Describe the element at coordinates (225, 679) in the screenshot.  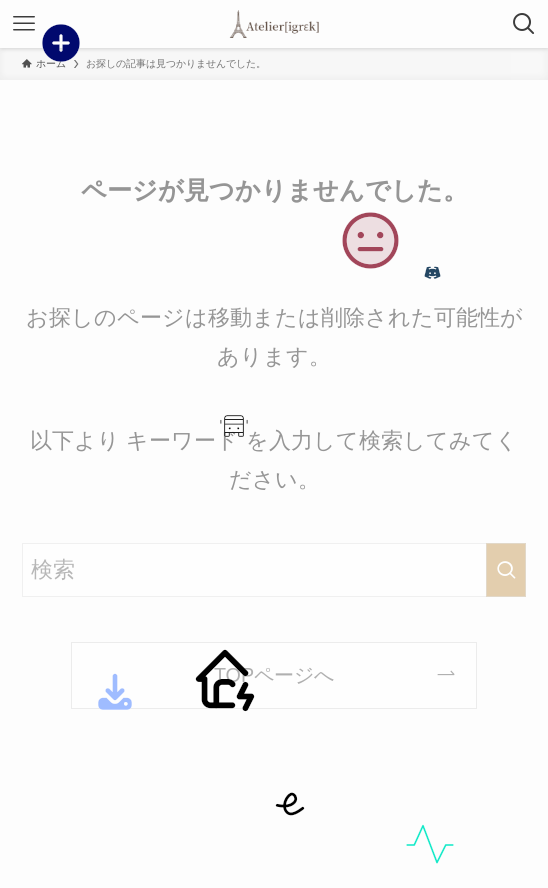
I see `home energy or power settings` at that location.